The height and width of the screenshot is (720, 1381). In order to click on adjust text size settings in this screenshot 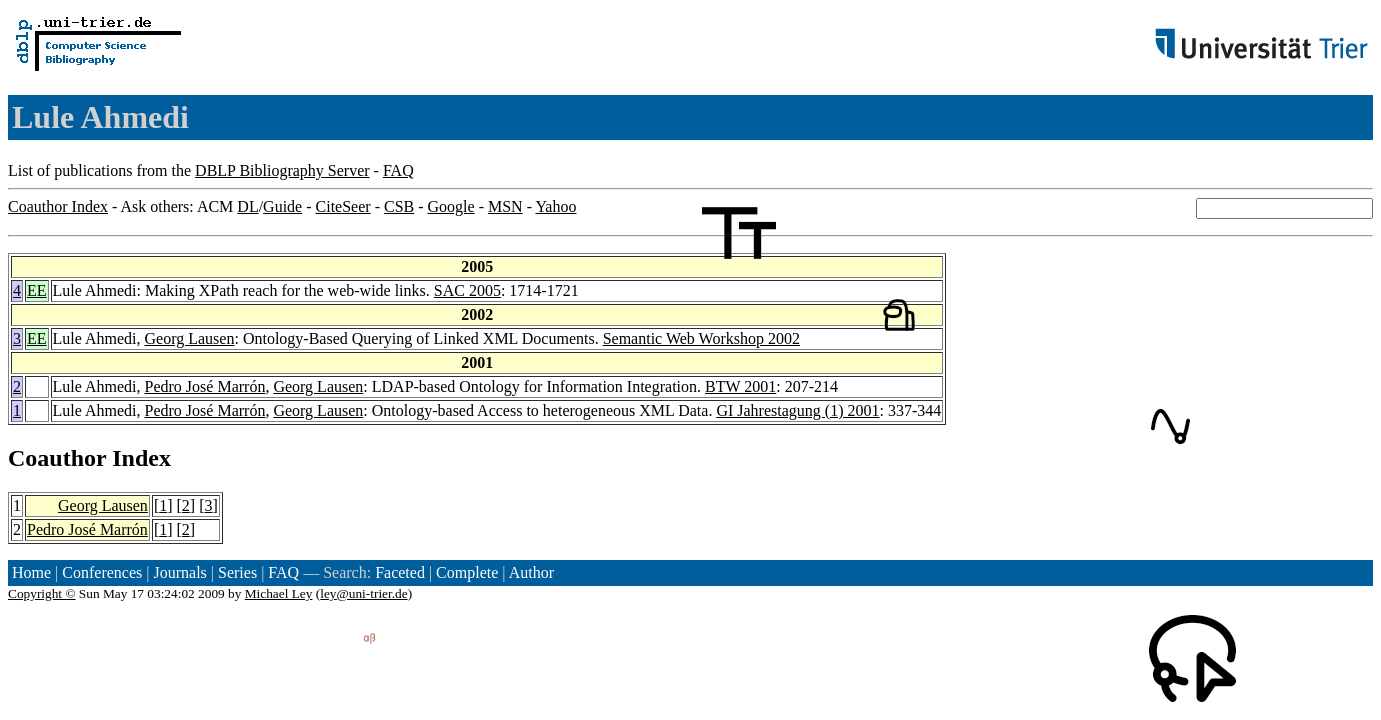, I will do `click(739, 233)`.